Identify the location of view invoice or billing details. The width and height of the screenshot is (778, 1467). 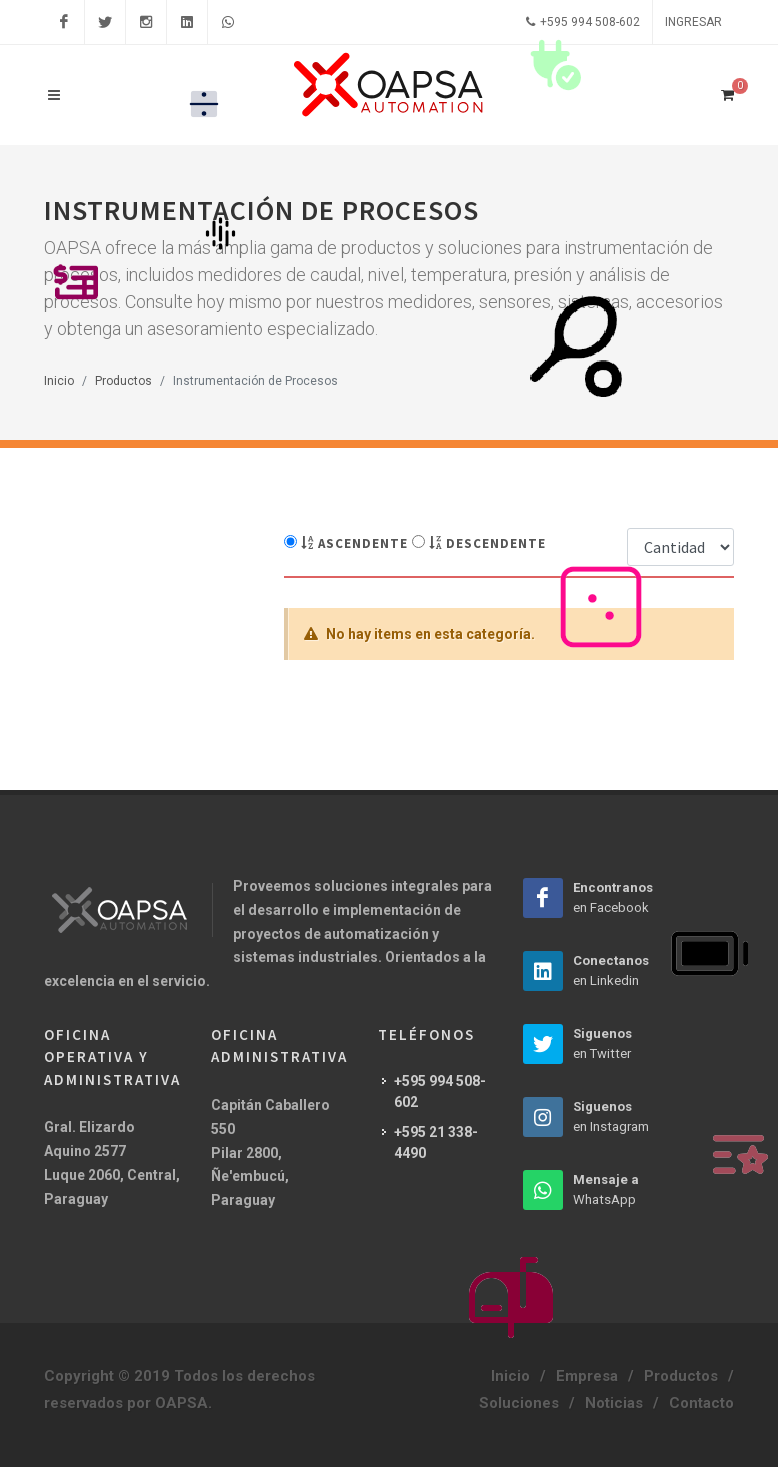
(76, 282).